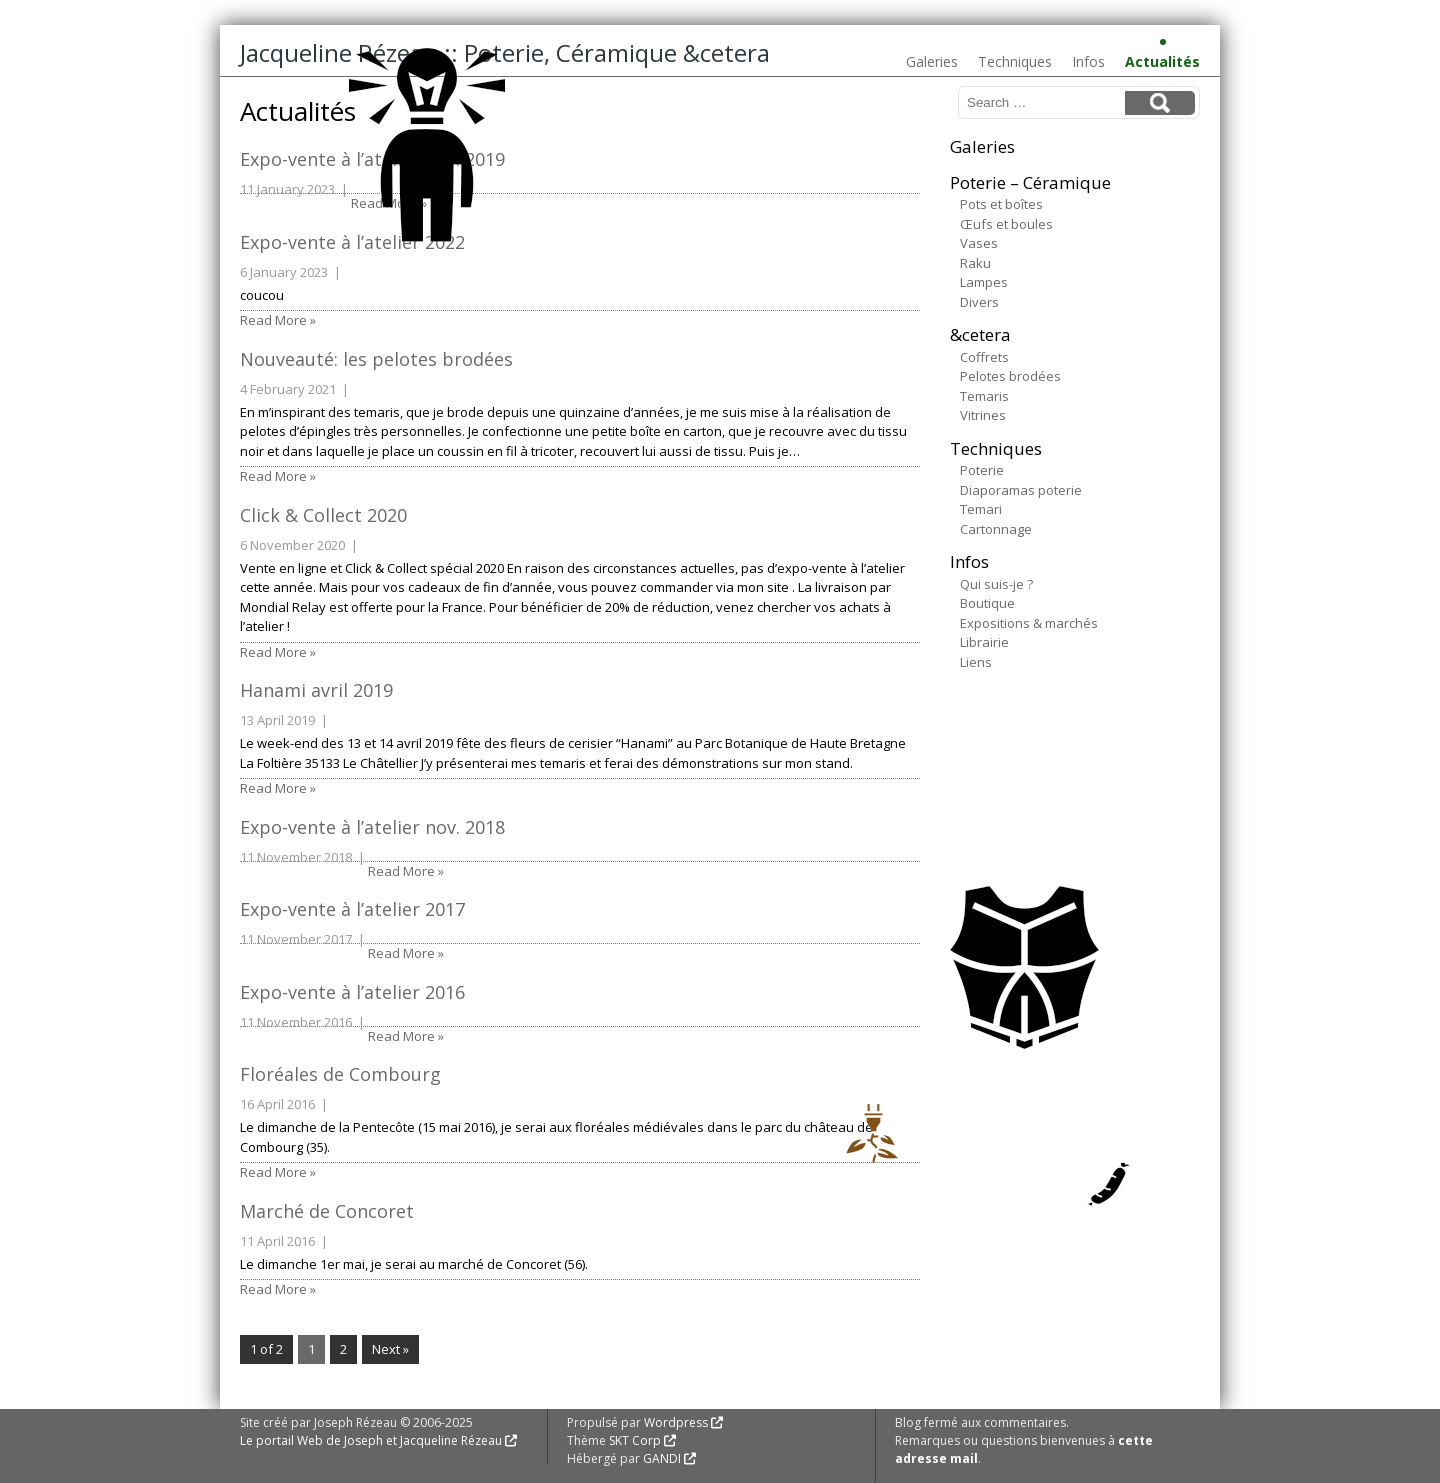  Describe the element at coordinates (1108, 1184) in the screenshot. I see `food item in a cooking or recipe game` at that location.